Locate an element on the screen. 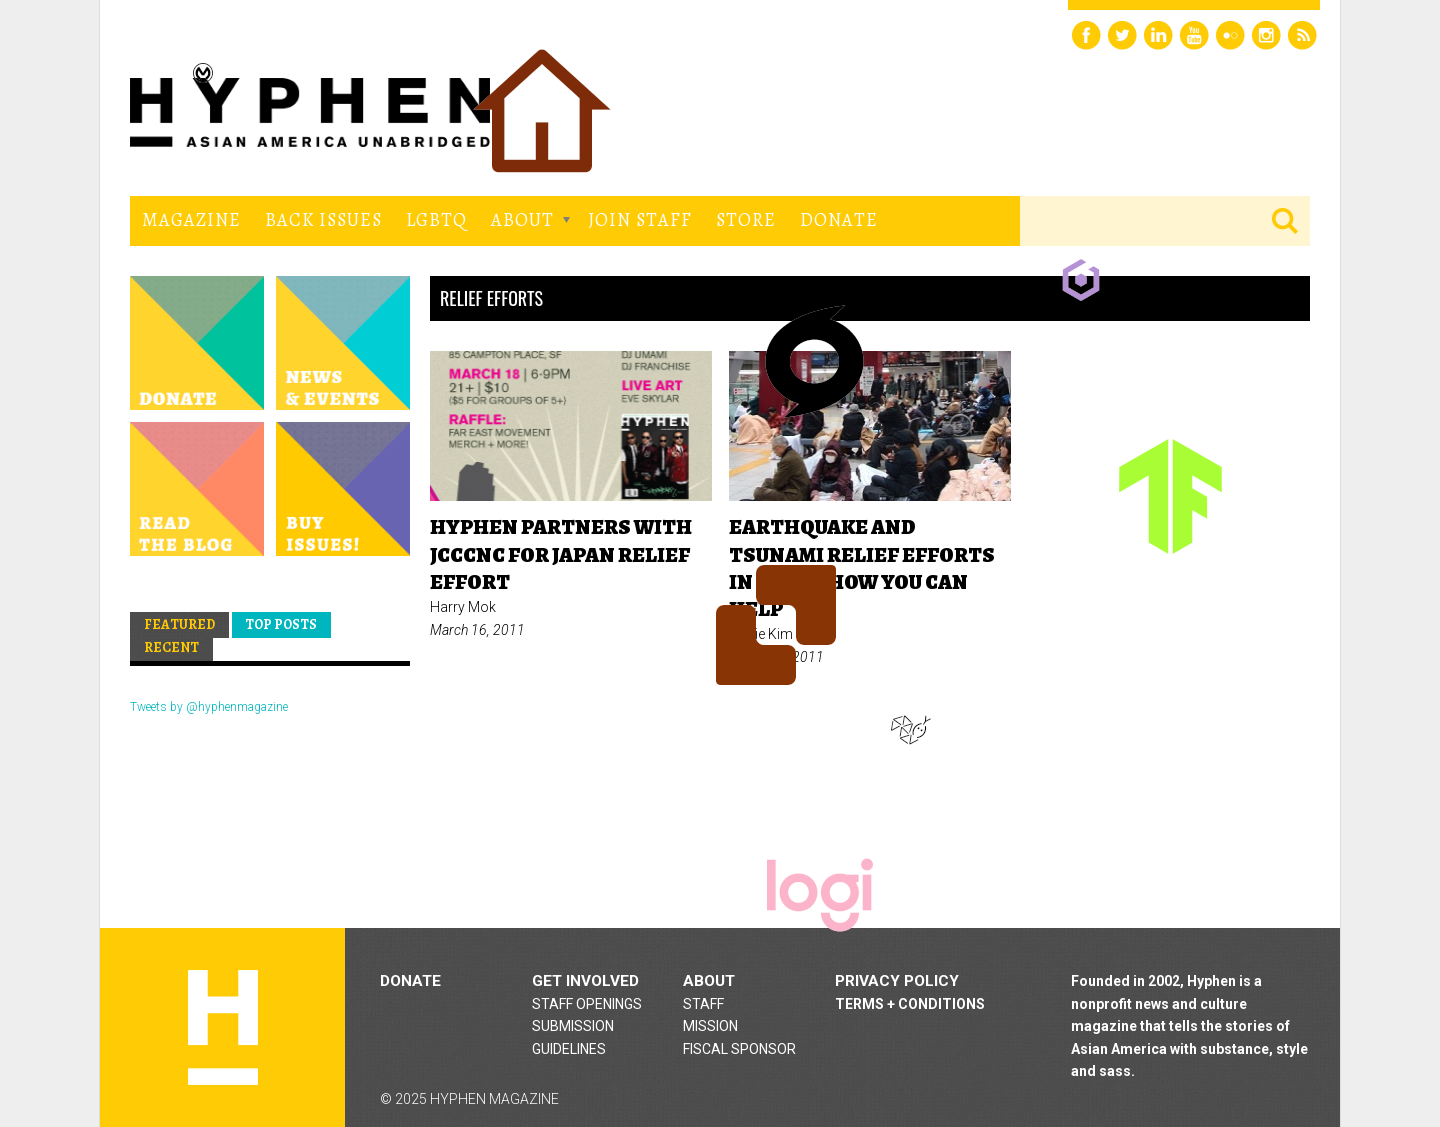  mulesoft logo is located at coordinates (203, 73).